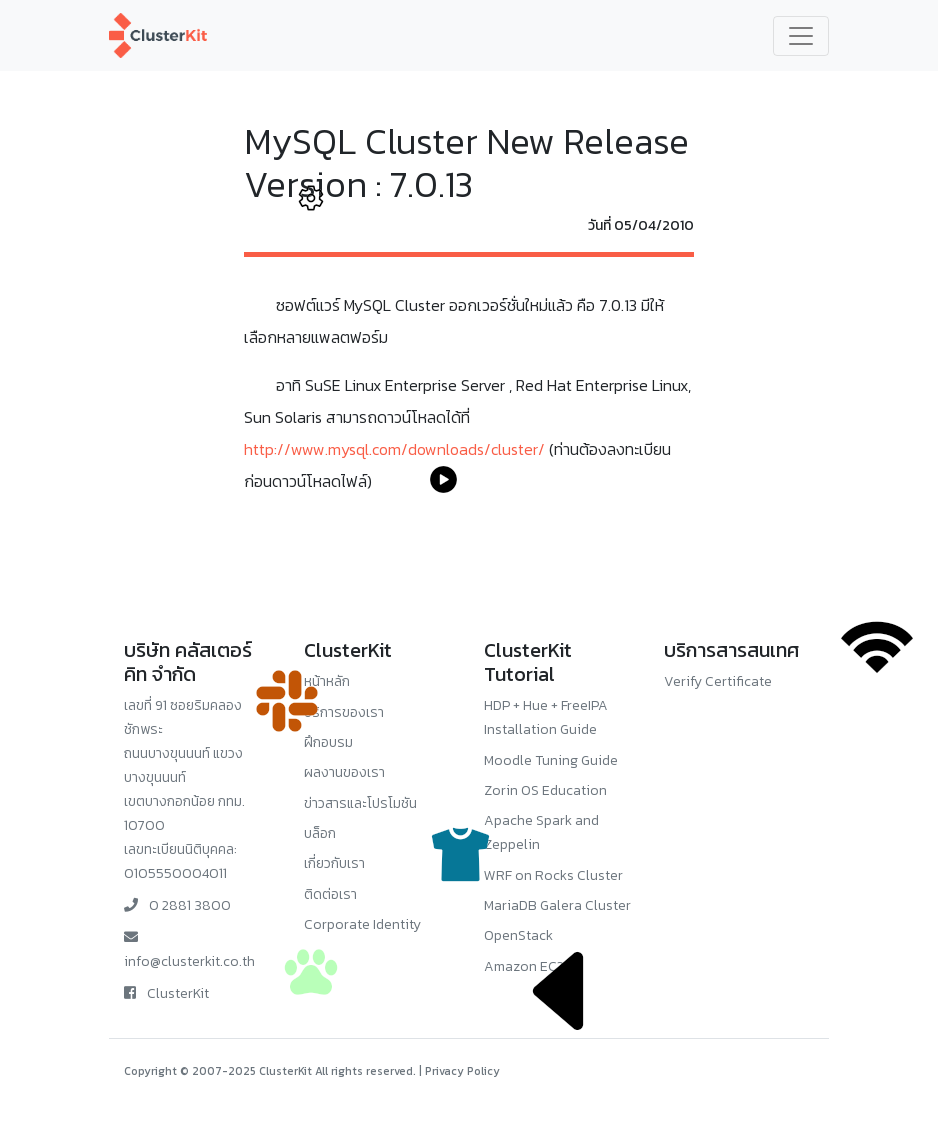 The width and height of the screenshot is (938, 1128). Describe the element at coordinates (287, 701) in the screenshot. I see `open Slack app` at that location.